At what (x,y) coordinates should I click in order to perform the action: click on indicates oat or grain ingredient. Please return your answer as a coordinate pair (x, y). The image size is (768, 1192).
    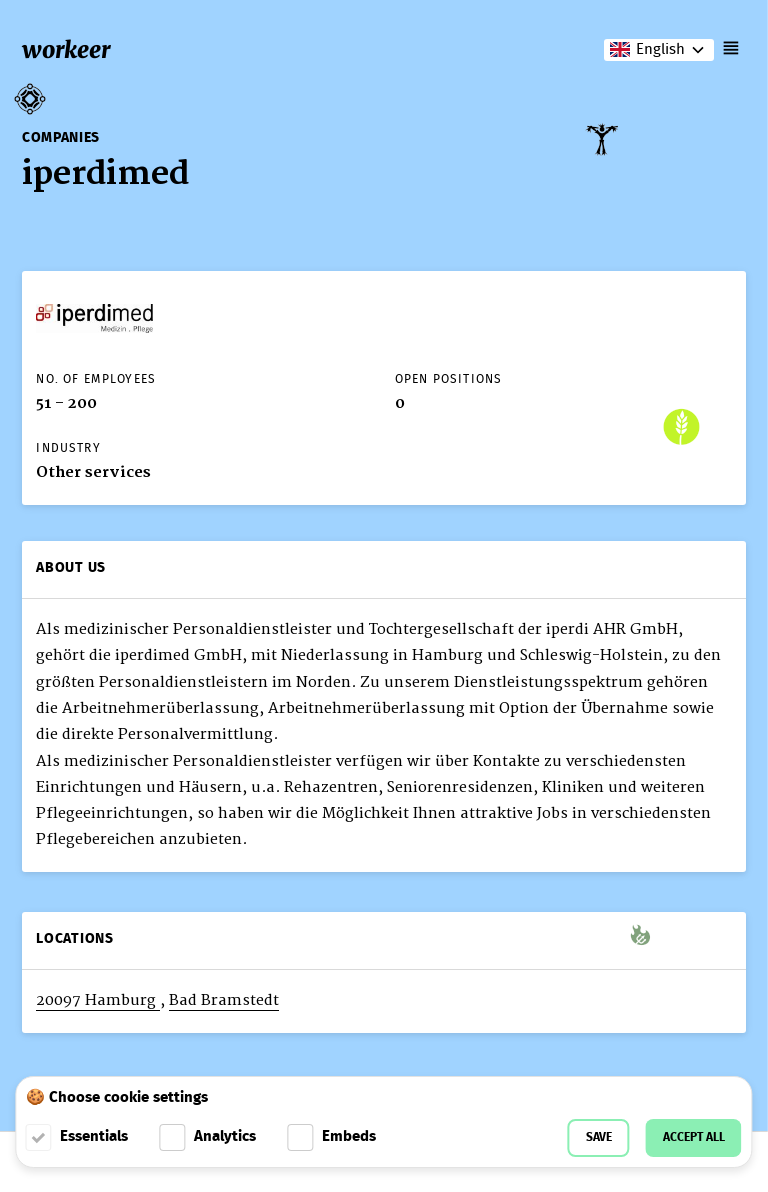
    Looking at the image, I should click on (681, 426).